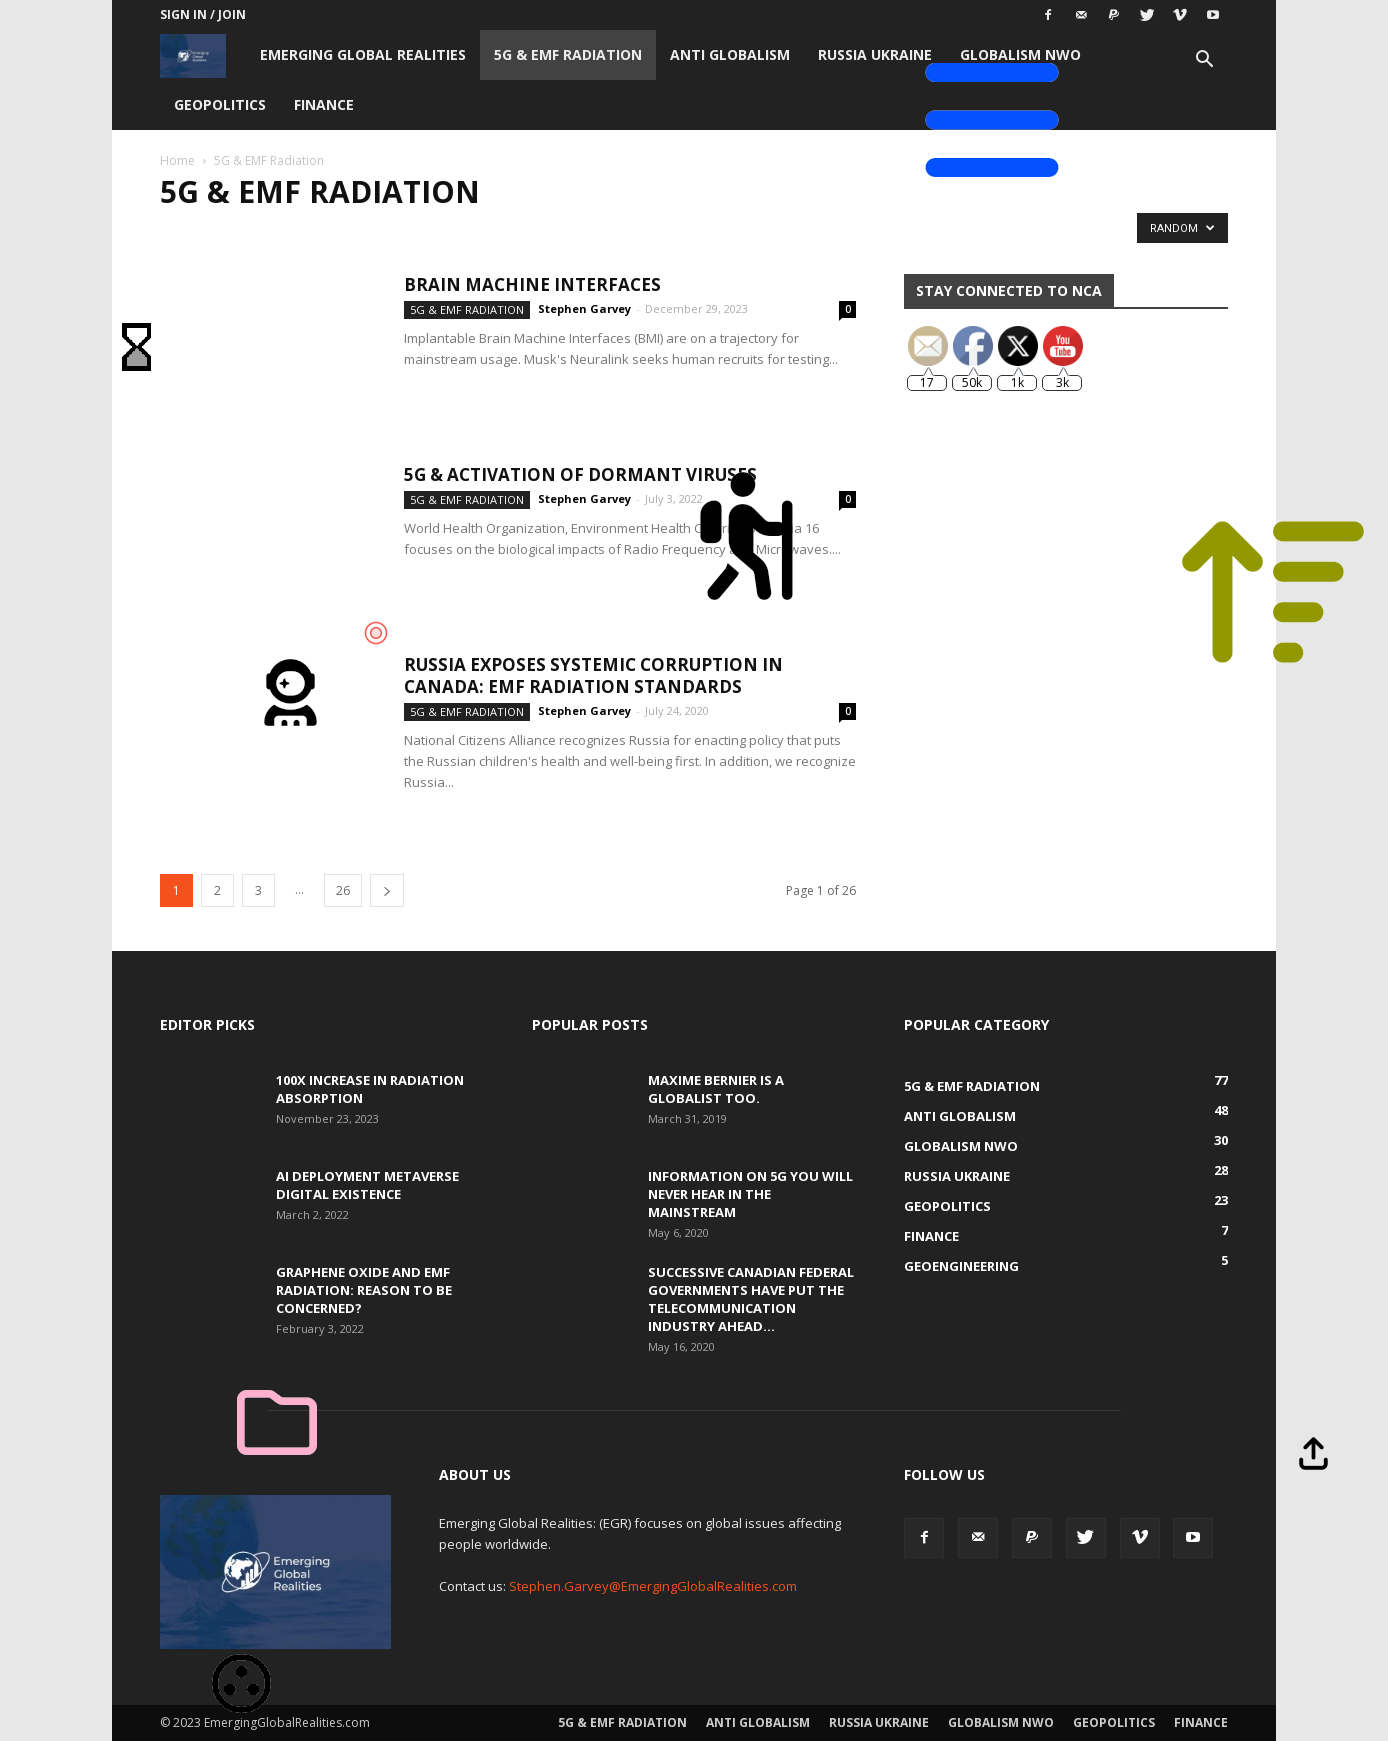  What do you see at coordinates (290, 693) in the screenshot?
I see `view astronaut or space-themed user profile` at bounding box center [290, 693].